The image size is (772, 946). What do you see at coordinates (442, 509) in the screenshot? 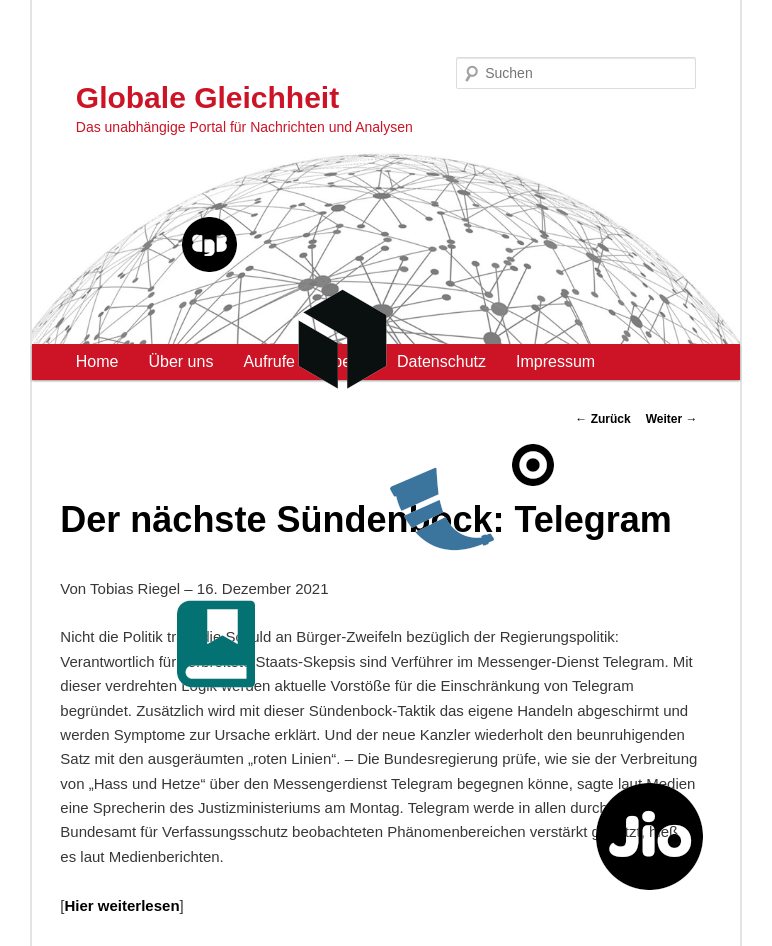
I see `Flask web framework logo` at bounding box center [442, 509].